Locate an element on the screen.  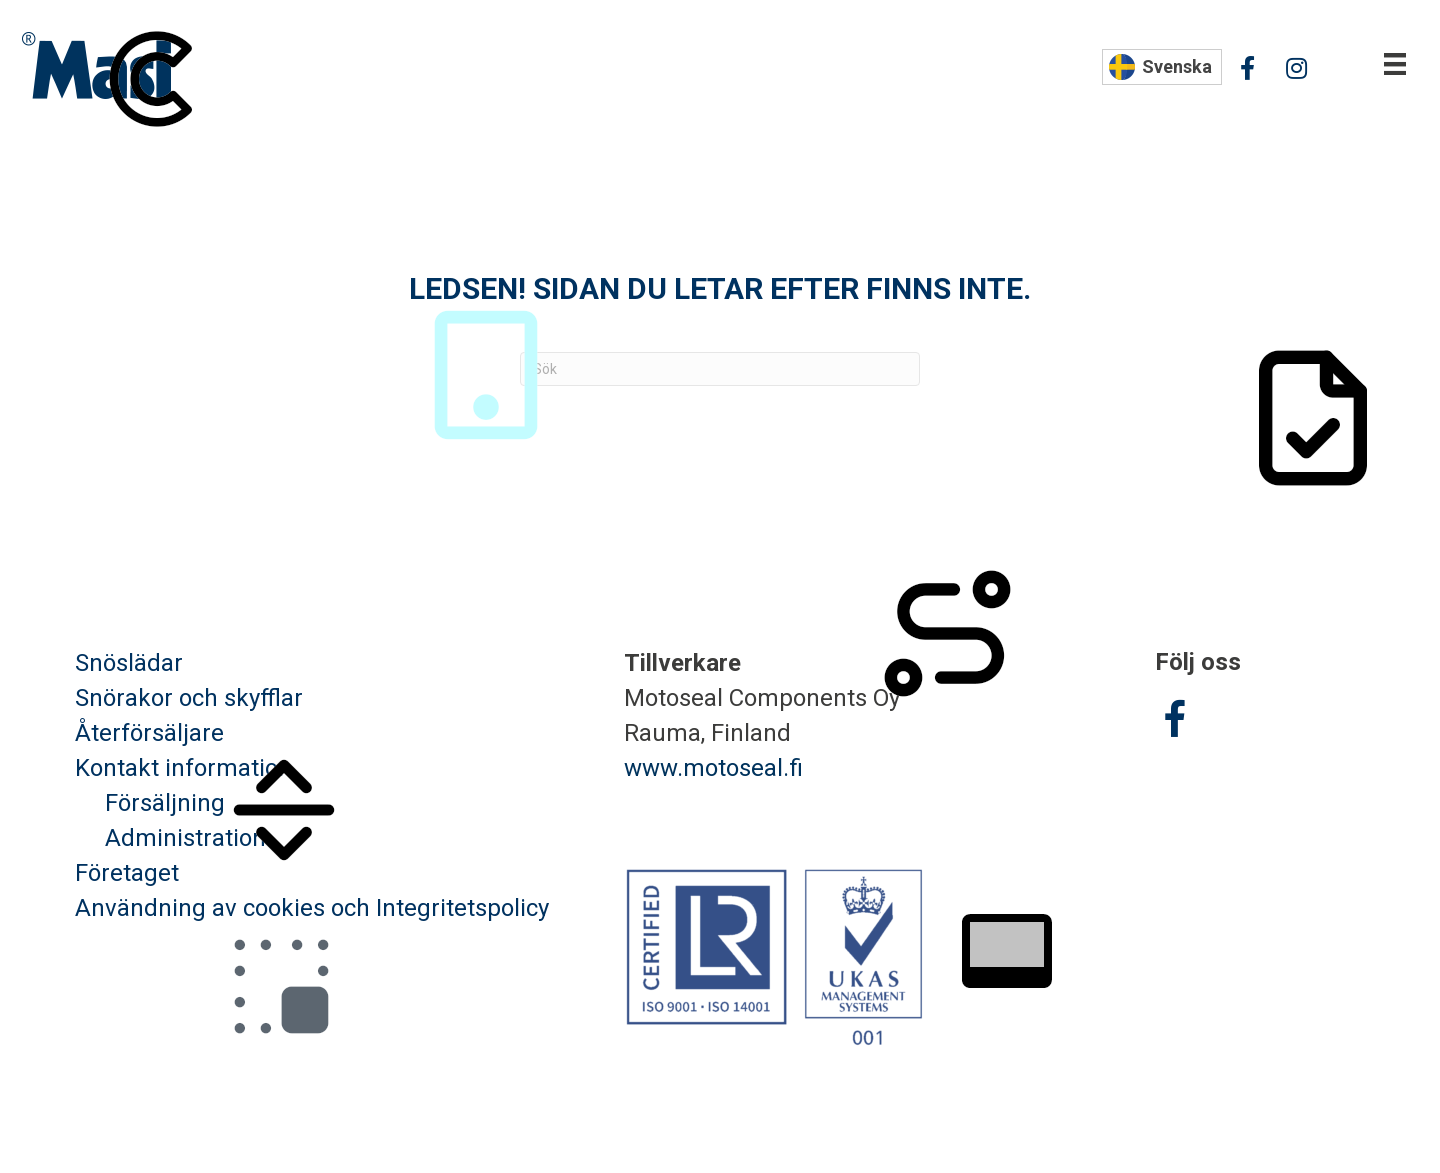
video player with caption or label area is located at coordinates (1007, 951).